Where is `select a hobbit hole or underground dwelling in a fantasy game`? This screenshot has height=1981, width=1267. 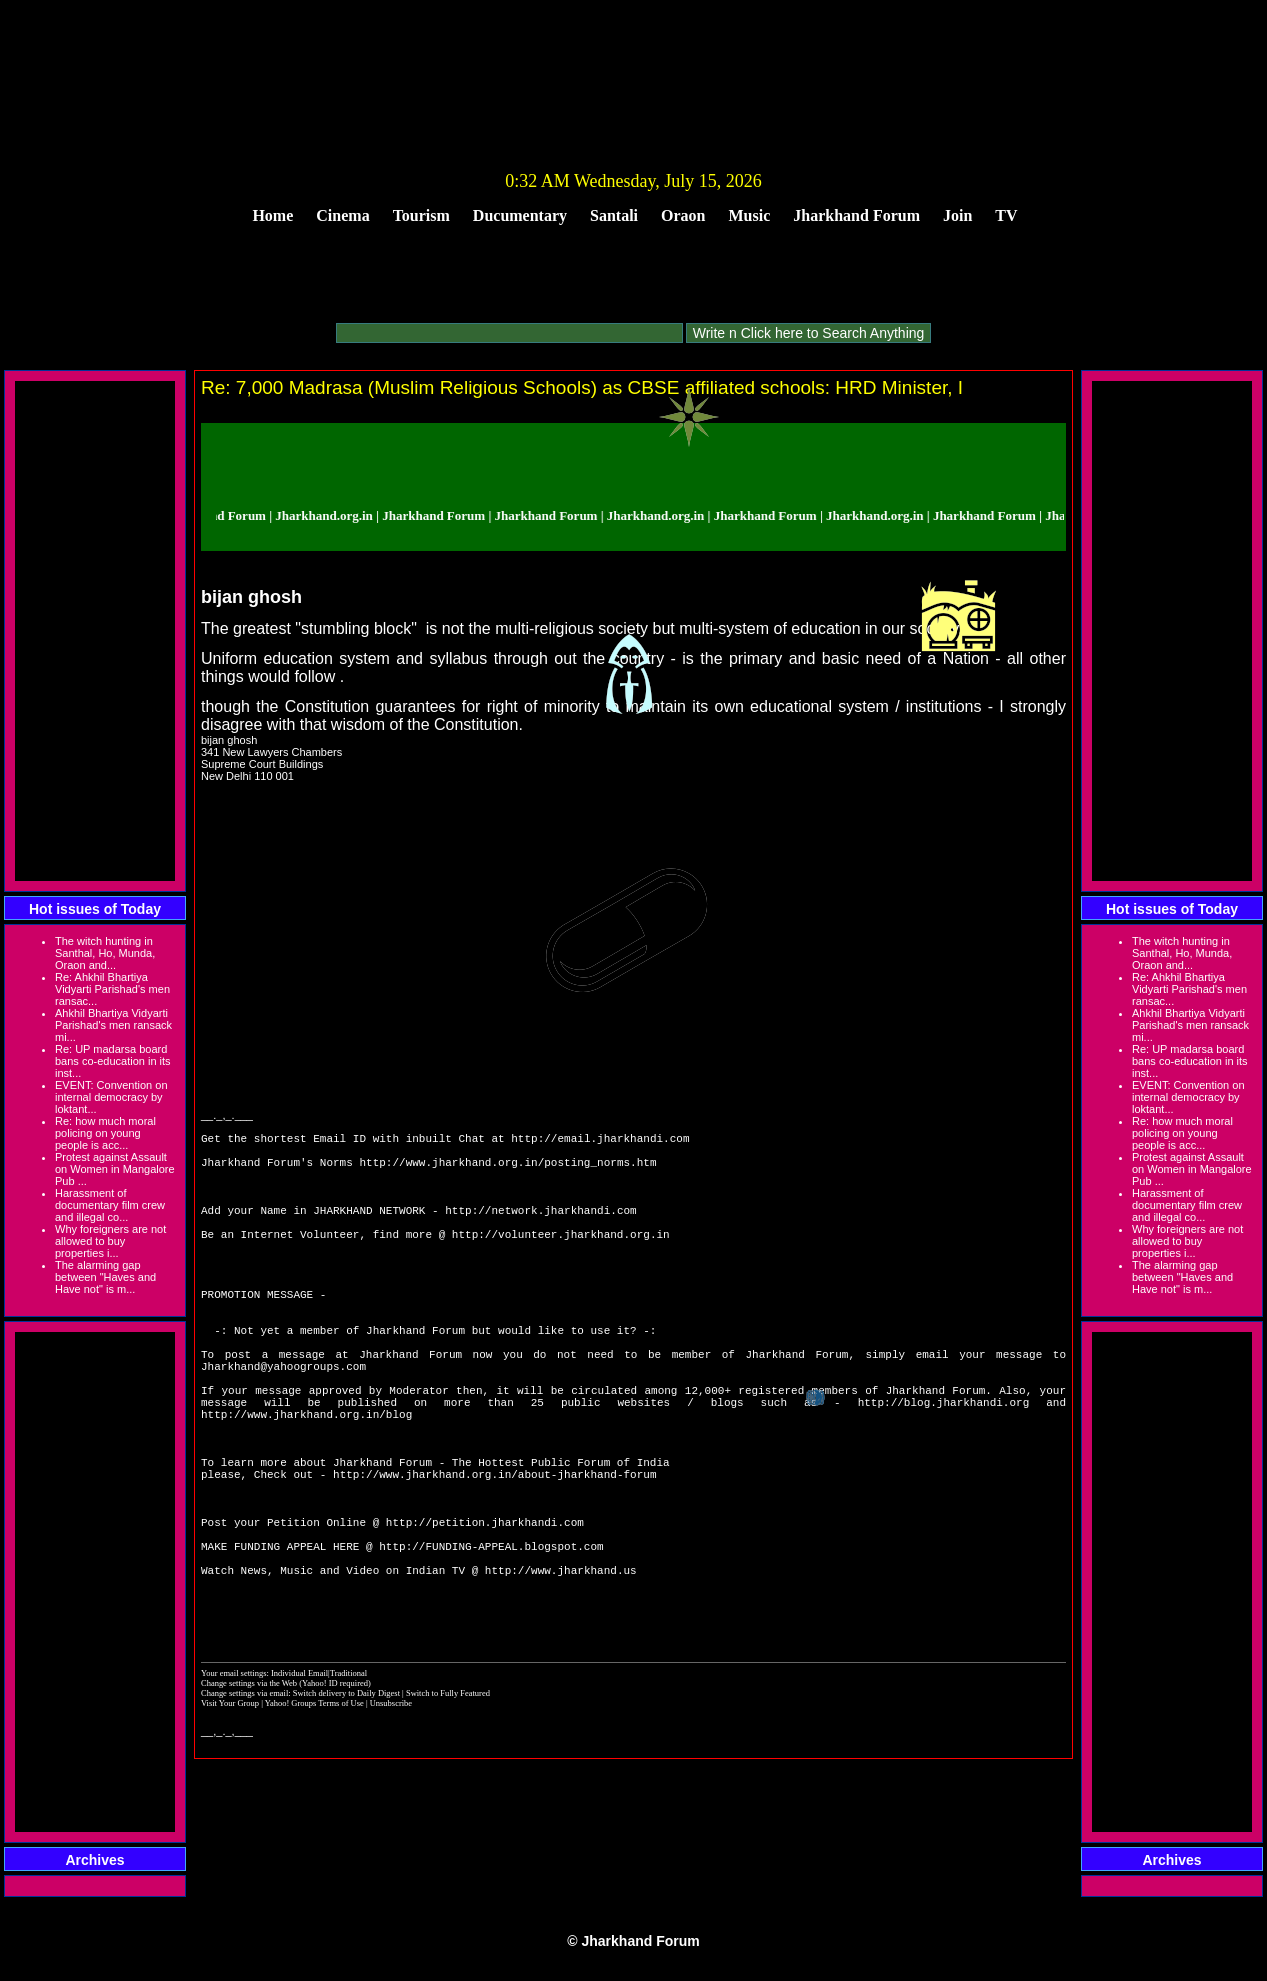 select a hobbit hole or underground dwelling in a fantasy game is located at coordinates (958, 614).